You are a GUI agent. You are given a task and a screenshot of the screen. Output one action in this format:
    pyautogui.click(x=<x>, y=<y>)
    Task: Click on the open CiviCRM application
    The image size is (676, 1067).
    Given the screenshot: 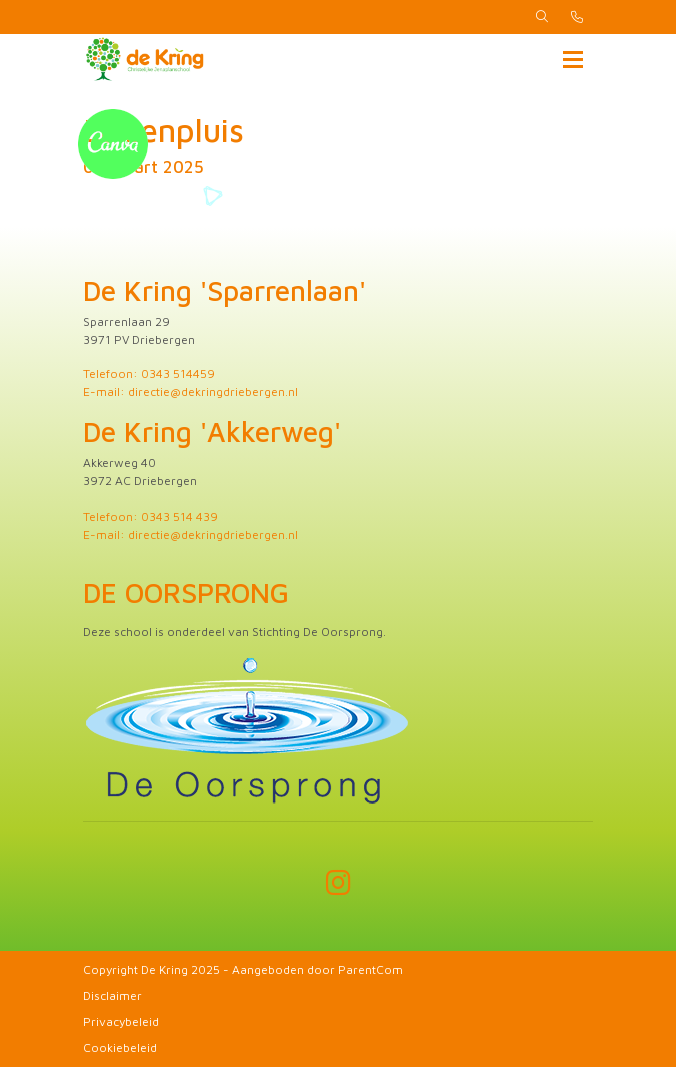 What is the action you would take?
    pyautogui.click(x=213, y=196)
    